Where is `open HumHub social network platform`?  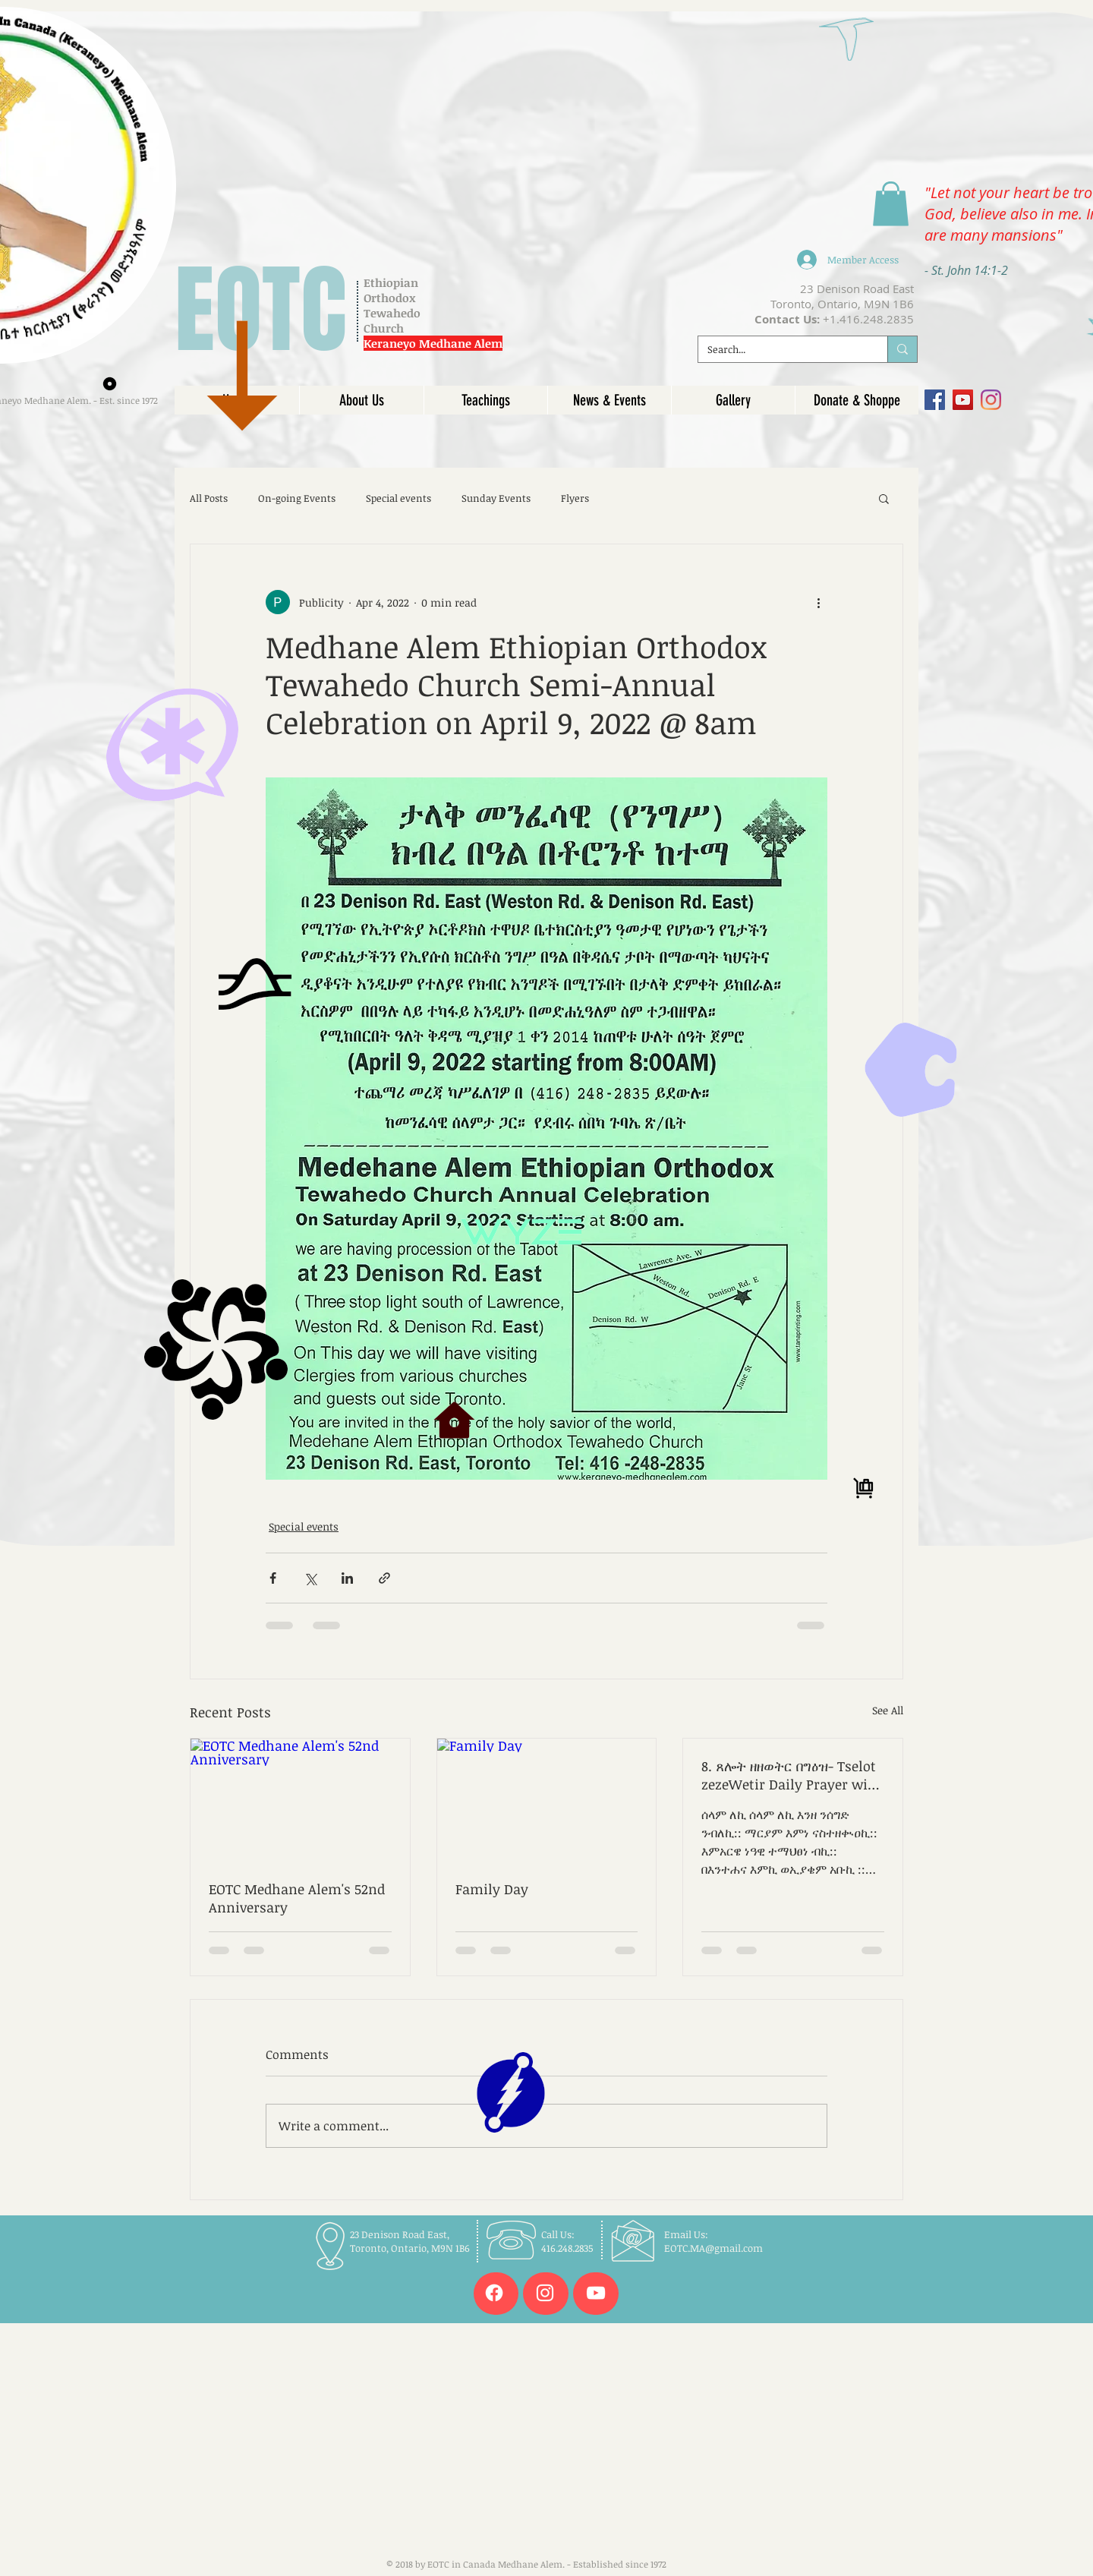
open HumHub social network platform is located at coordinates (911, 1070).